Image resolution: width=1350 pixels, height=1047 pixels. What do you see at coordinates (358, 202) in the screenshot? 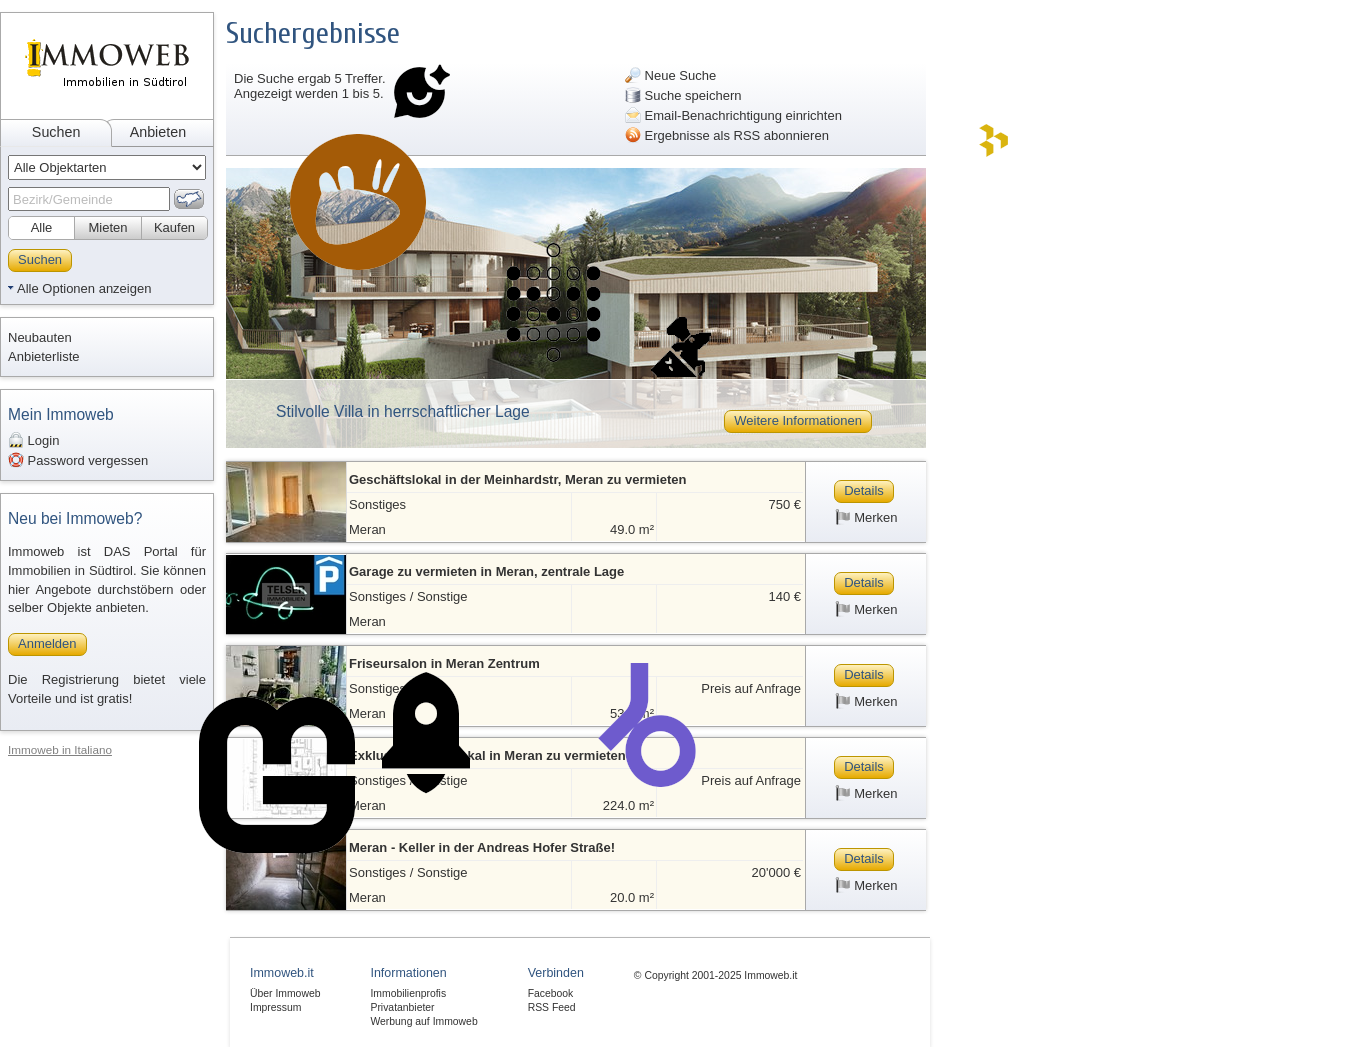
I see `xubuntu linux distribution logo` at bounding box center [358, 202].